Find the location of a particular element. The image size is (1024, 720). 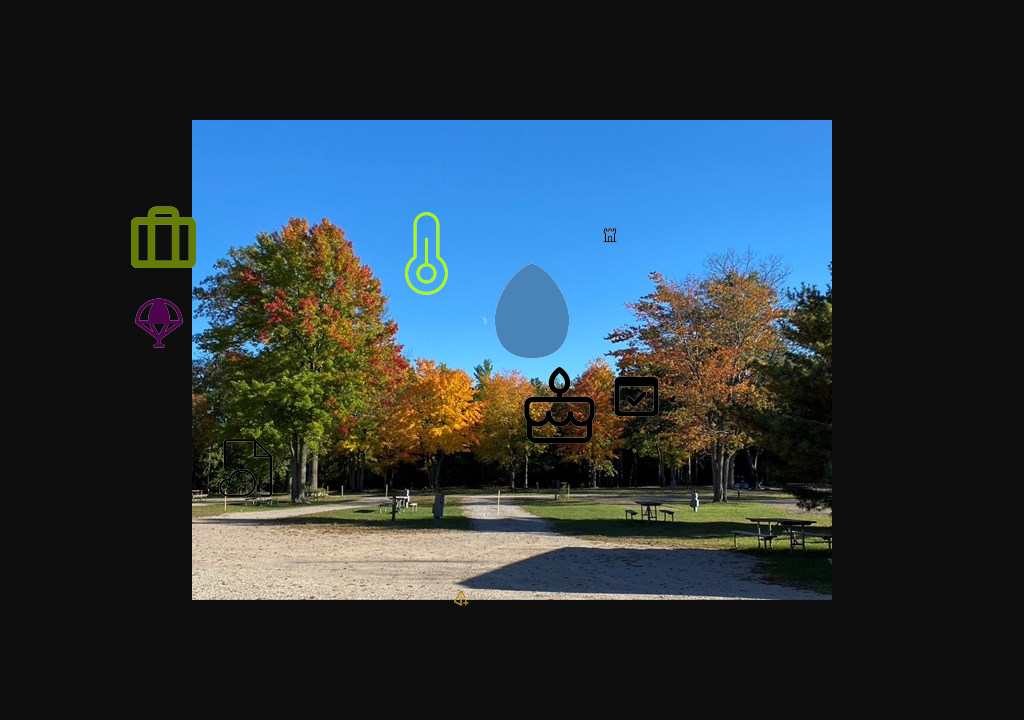

add a new 3D object or shape is located at coordinates (461, 598).